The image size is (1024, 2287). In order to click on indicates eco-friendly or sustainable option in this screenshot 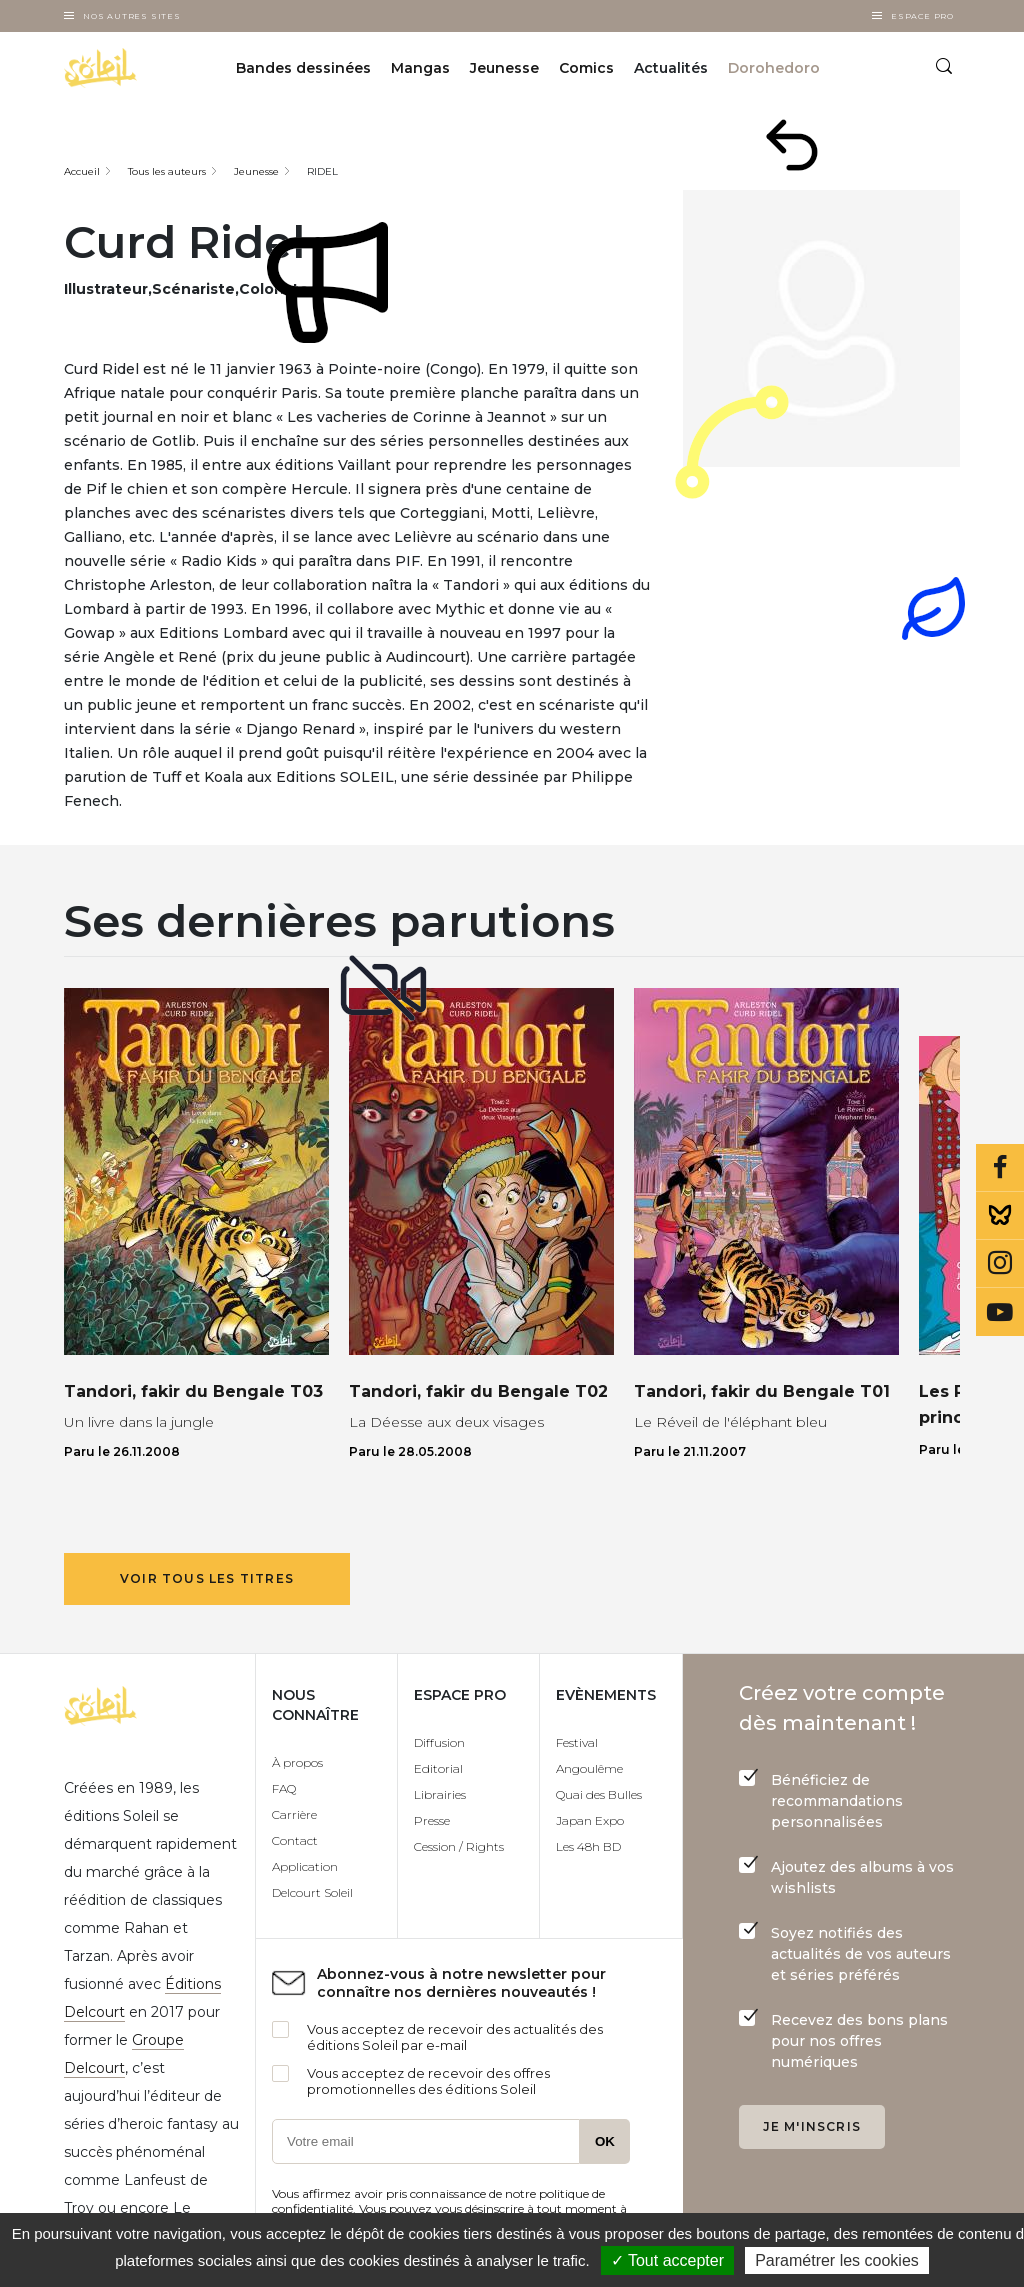, I will do `click(935, 610)`.